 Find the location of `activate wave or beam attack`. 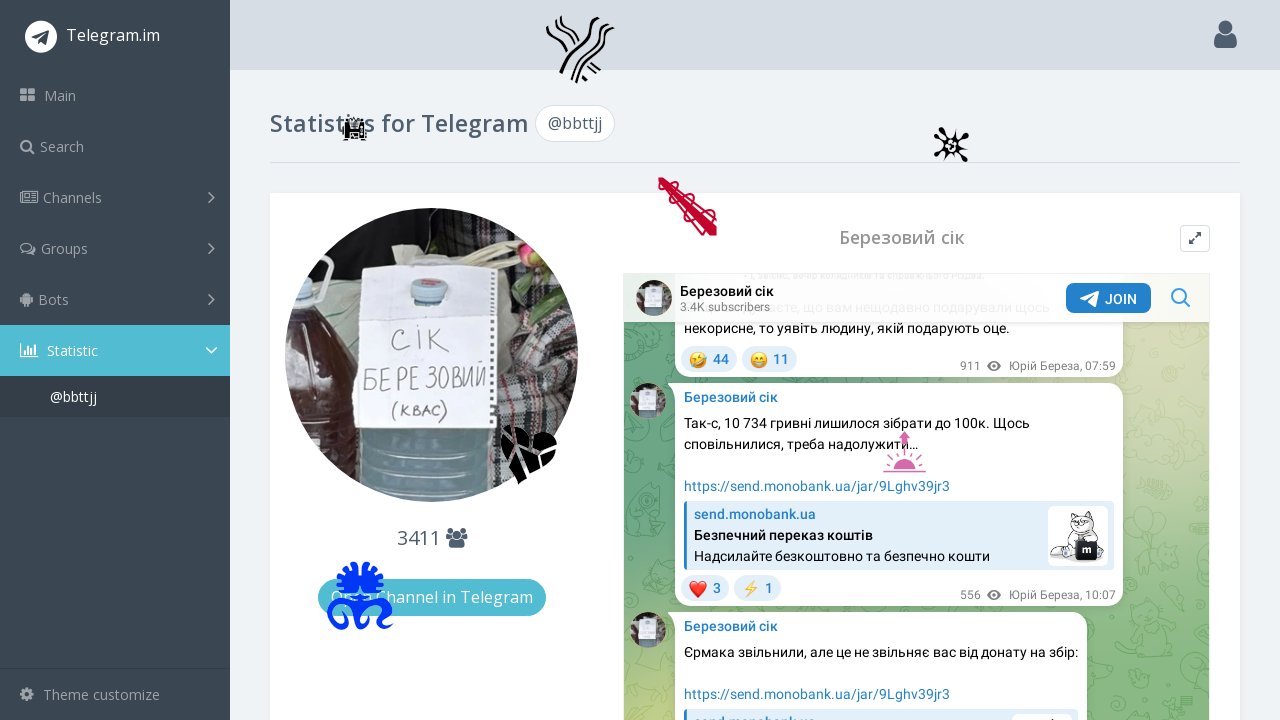

activate wave or beam attack is located at coordinates (687, 206).